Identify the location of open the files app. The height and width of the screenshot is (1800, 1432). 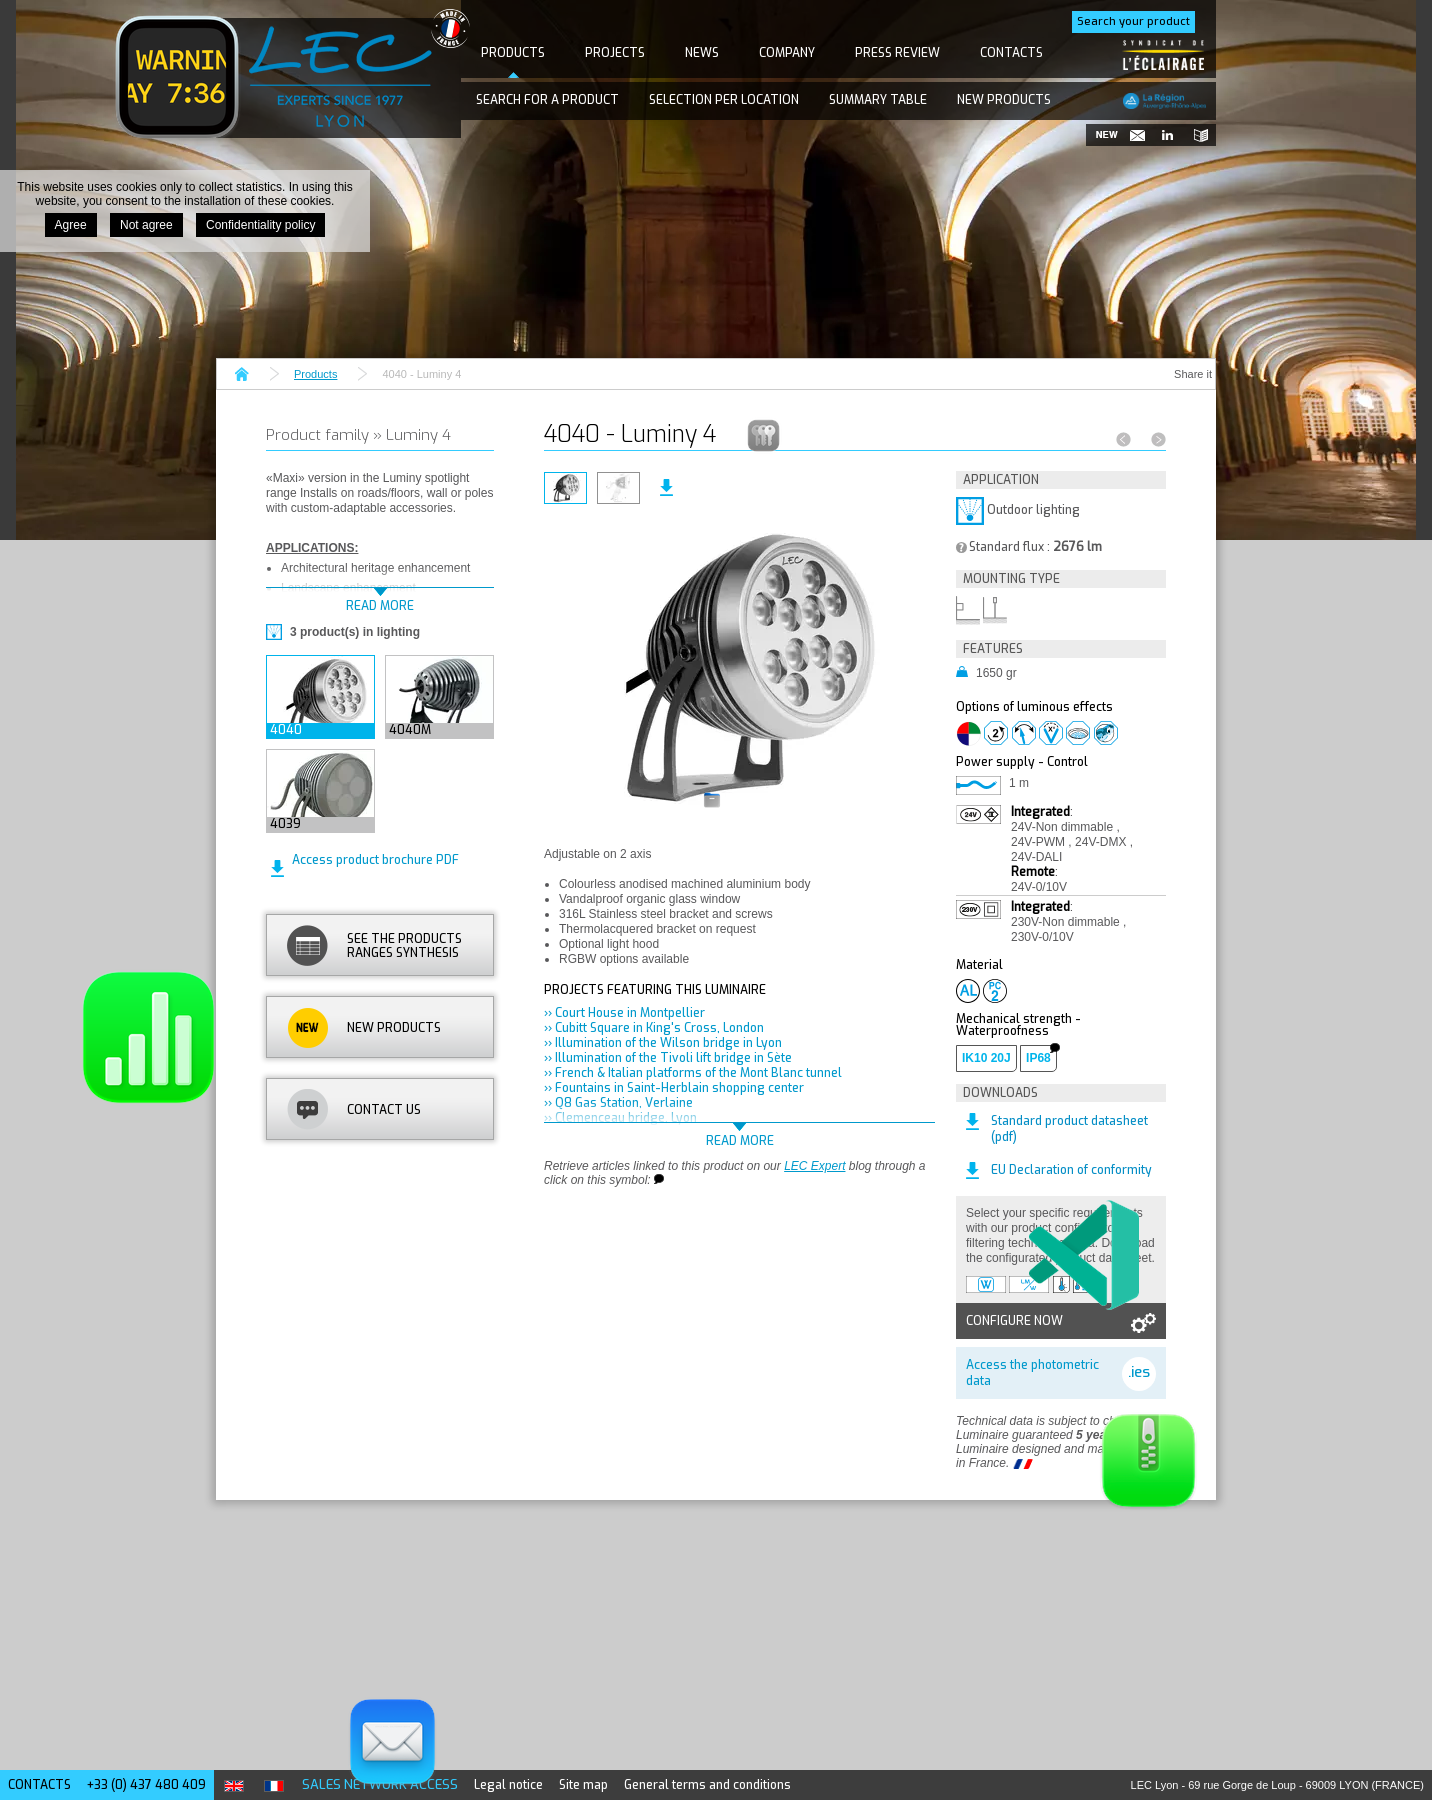
(712, 800).